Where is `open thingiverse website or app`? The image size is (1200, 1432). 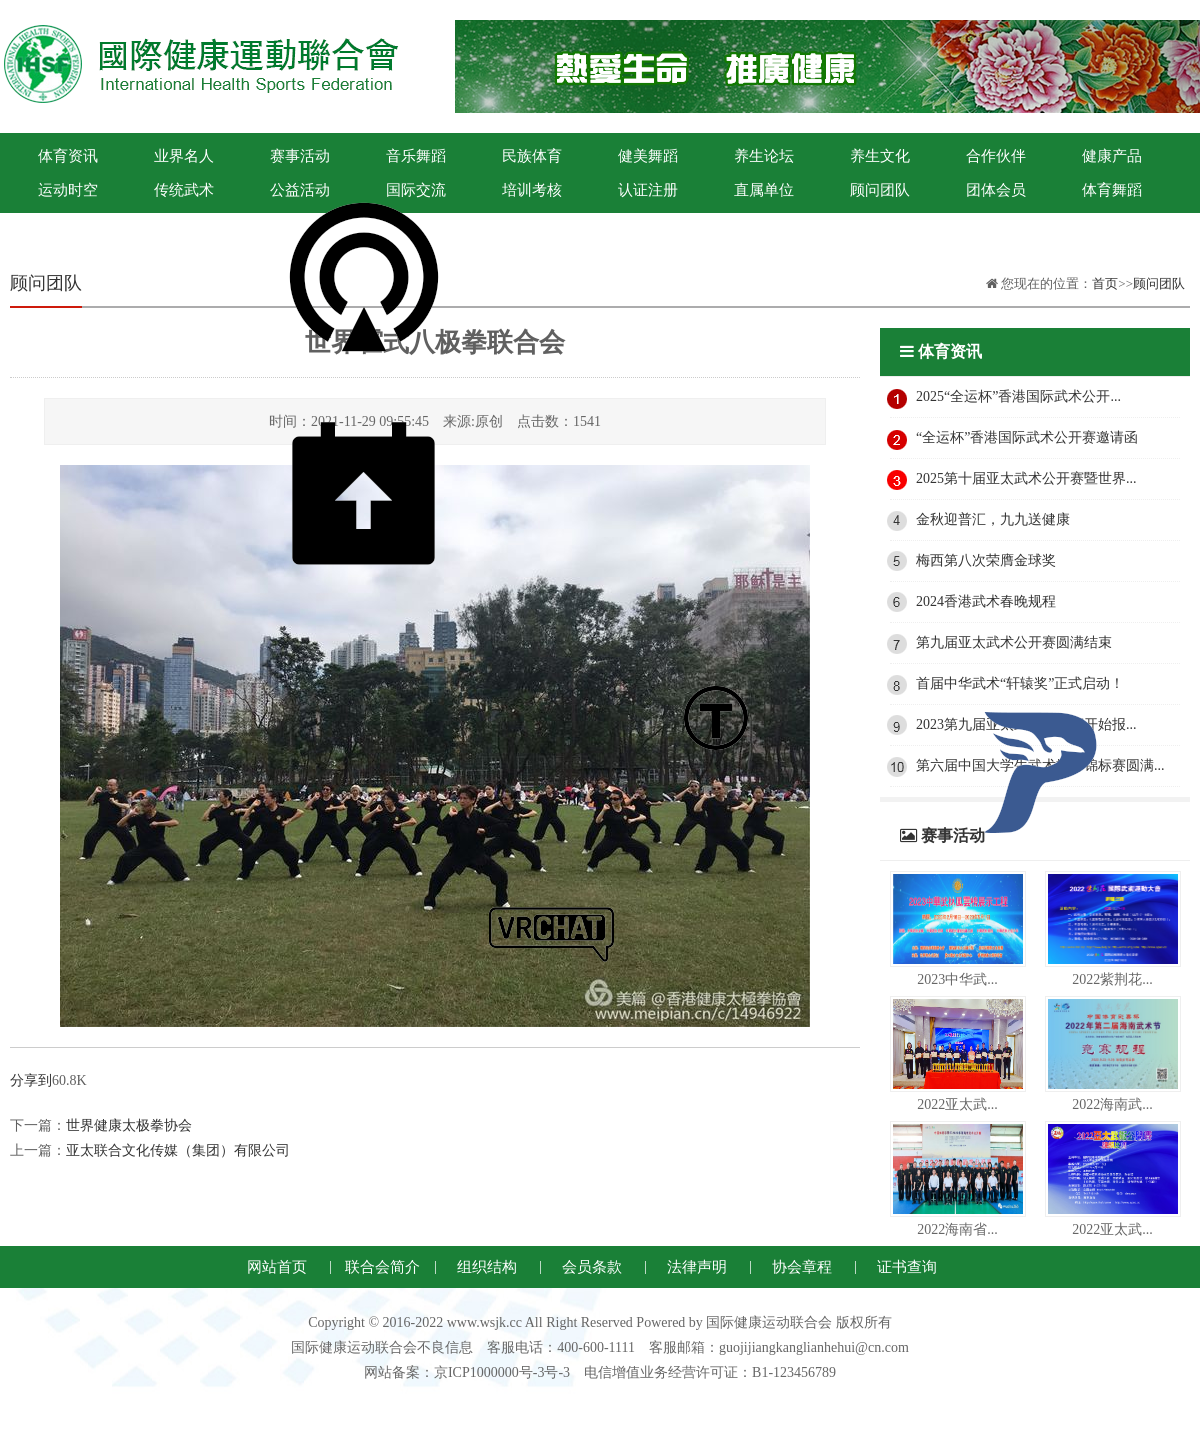
open thingiverse website or app is located at coordinates (716, 718).